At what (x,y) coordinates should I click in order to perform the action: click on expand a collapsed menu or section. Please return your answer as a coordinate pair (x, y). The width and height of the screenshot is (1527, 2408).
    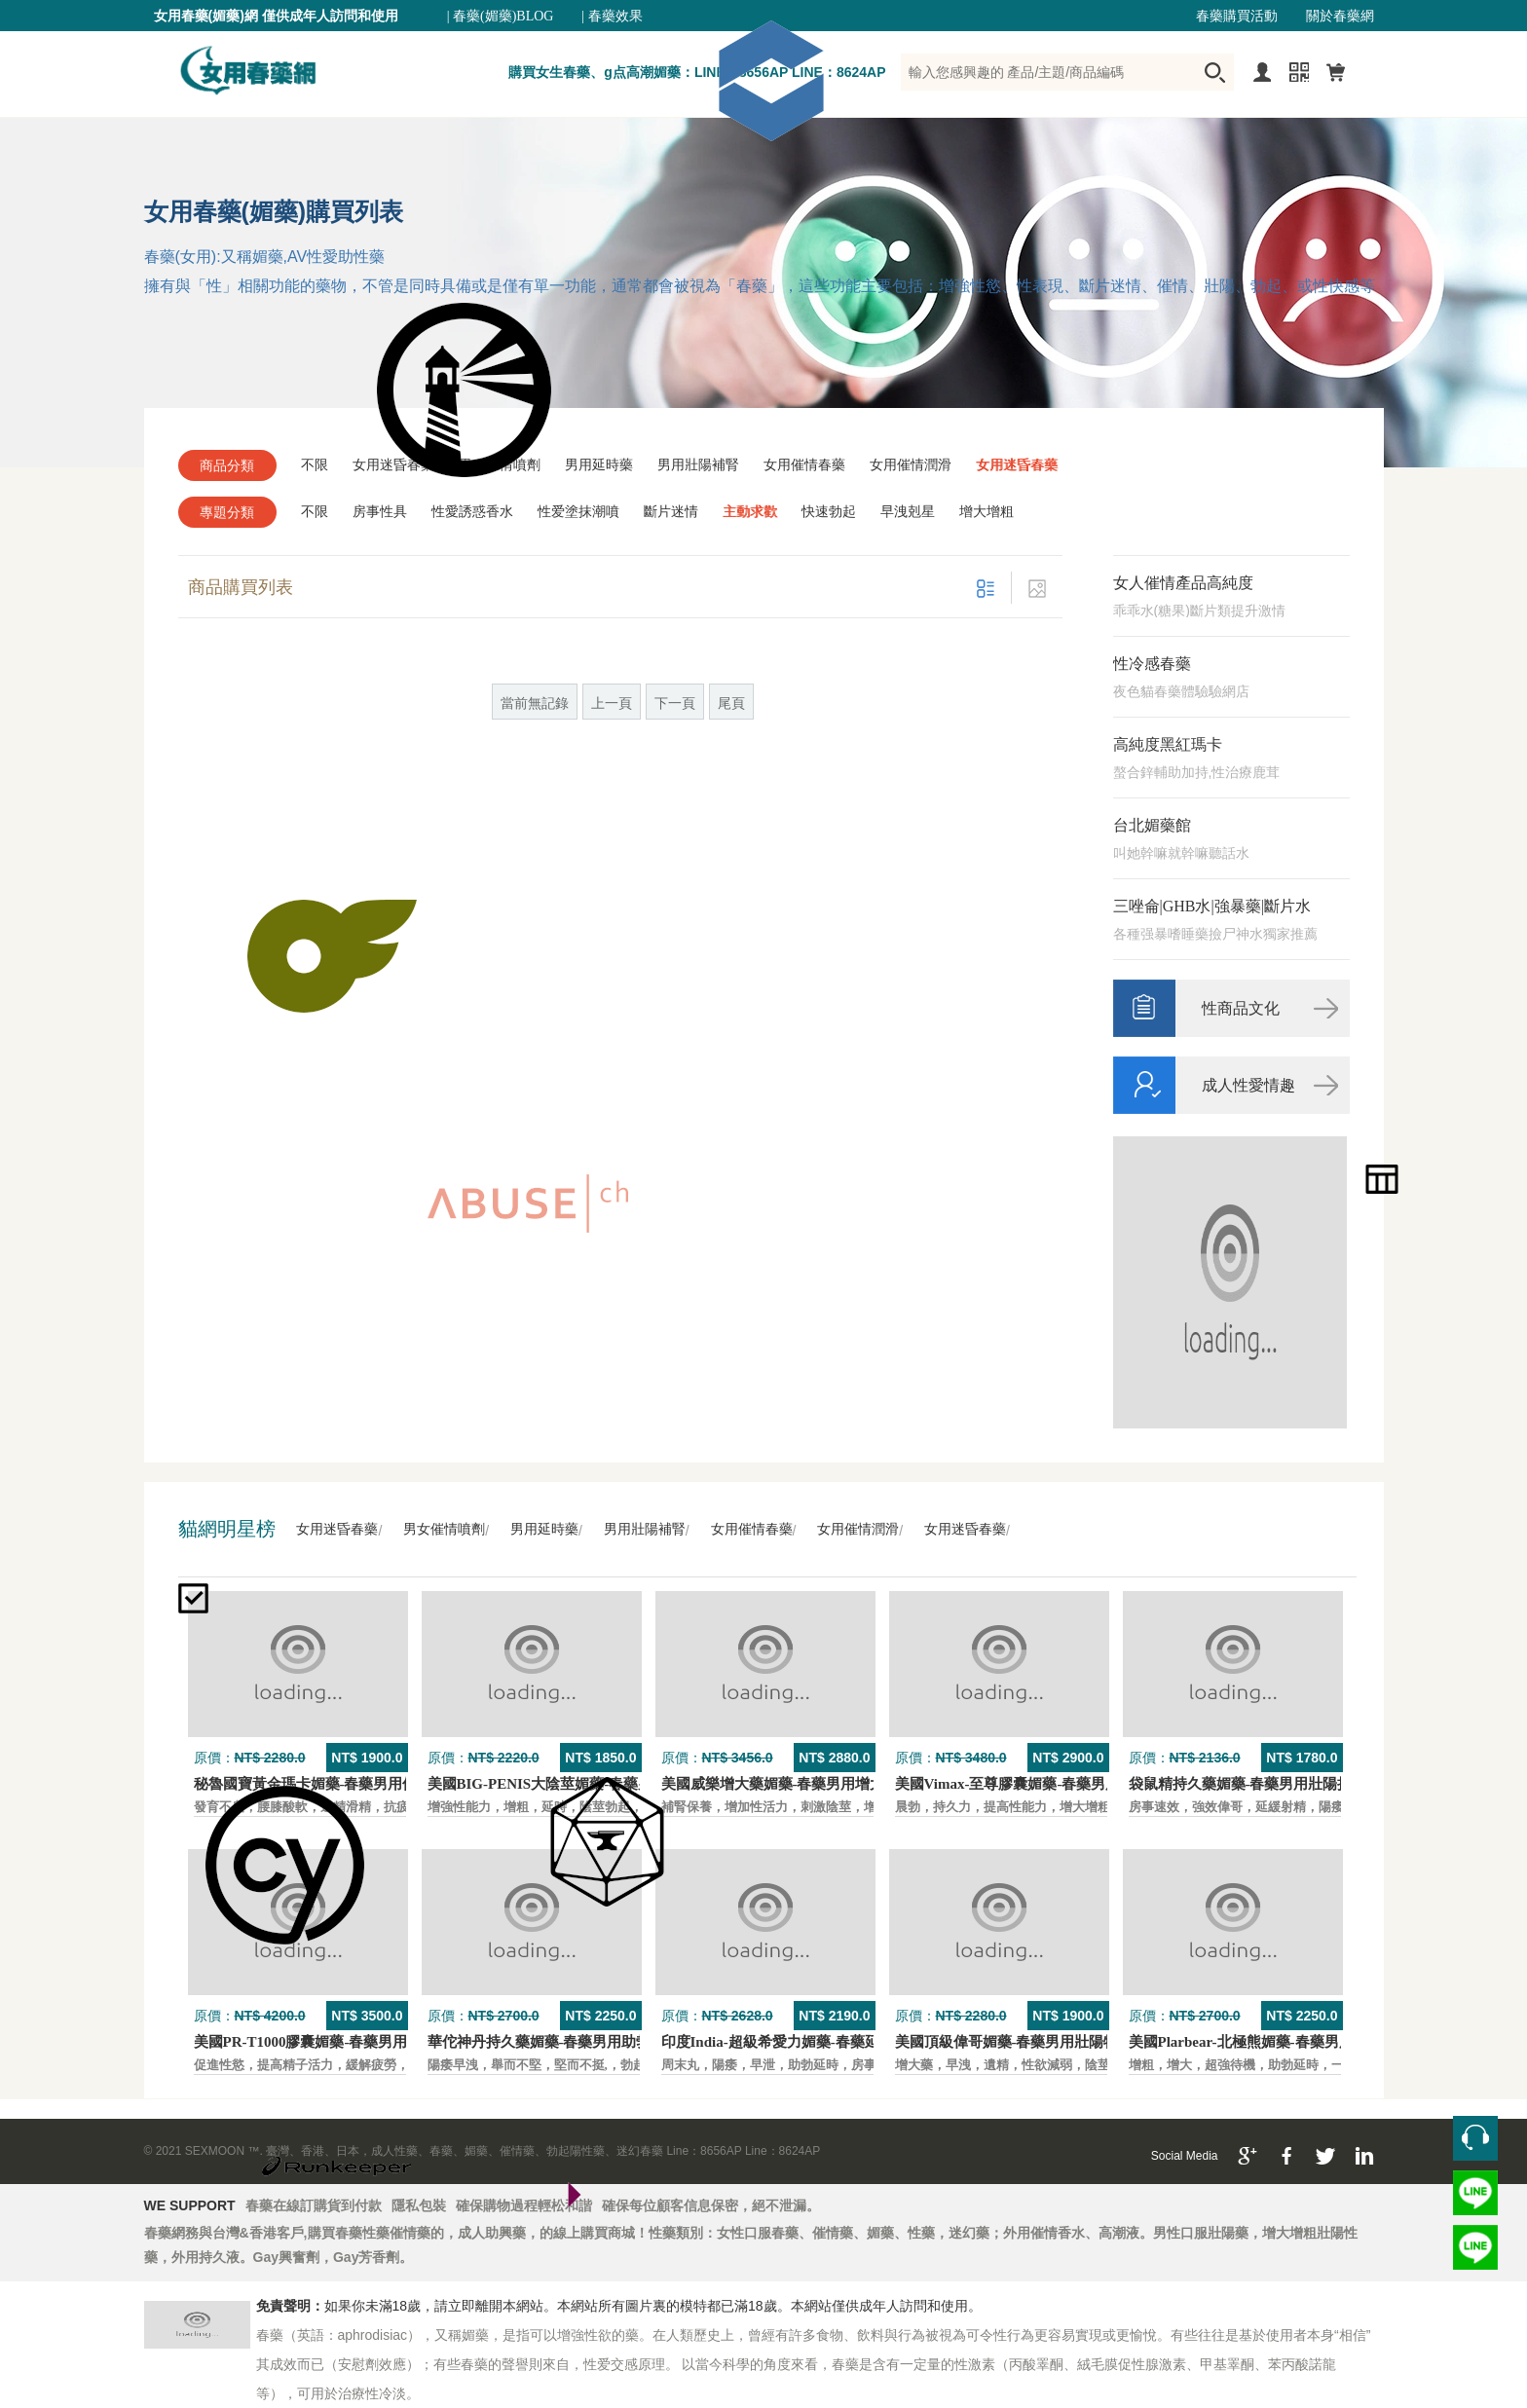
    Looking at the image, I should click on (575, 2195).